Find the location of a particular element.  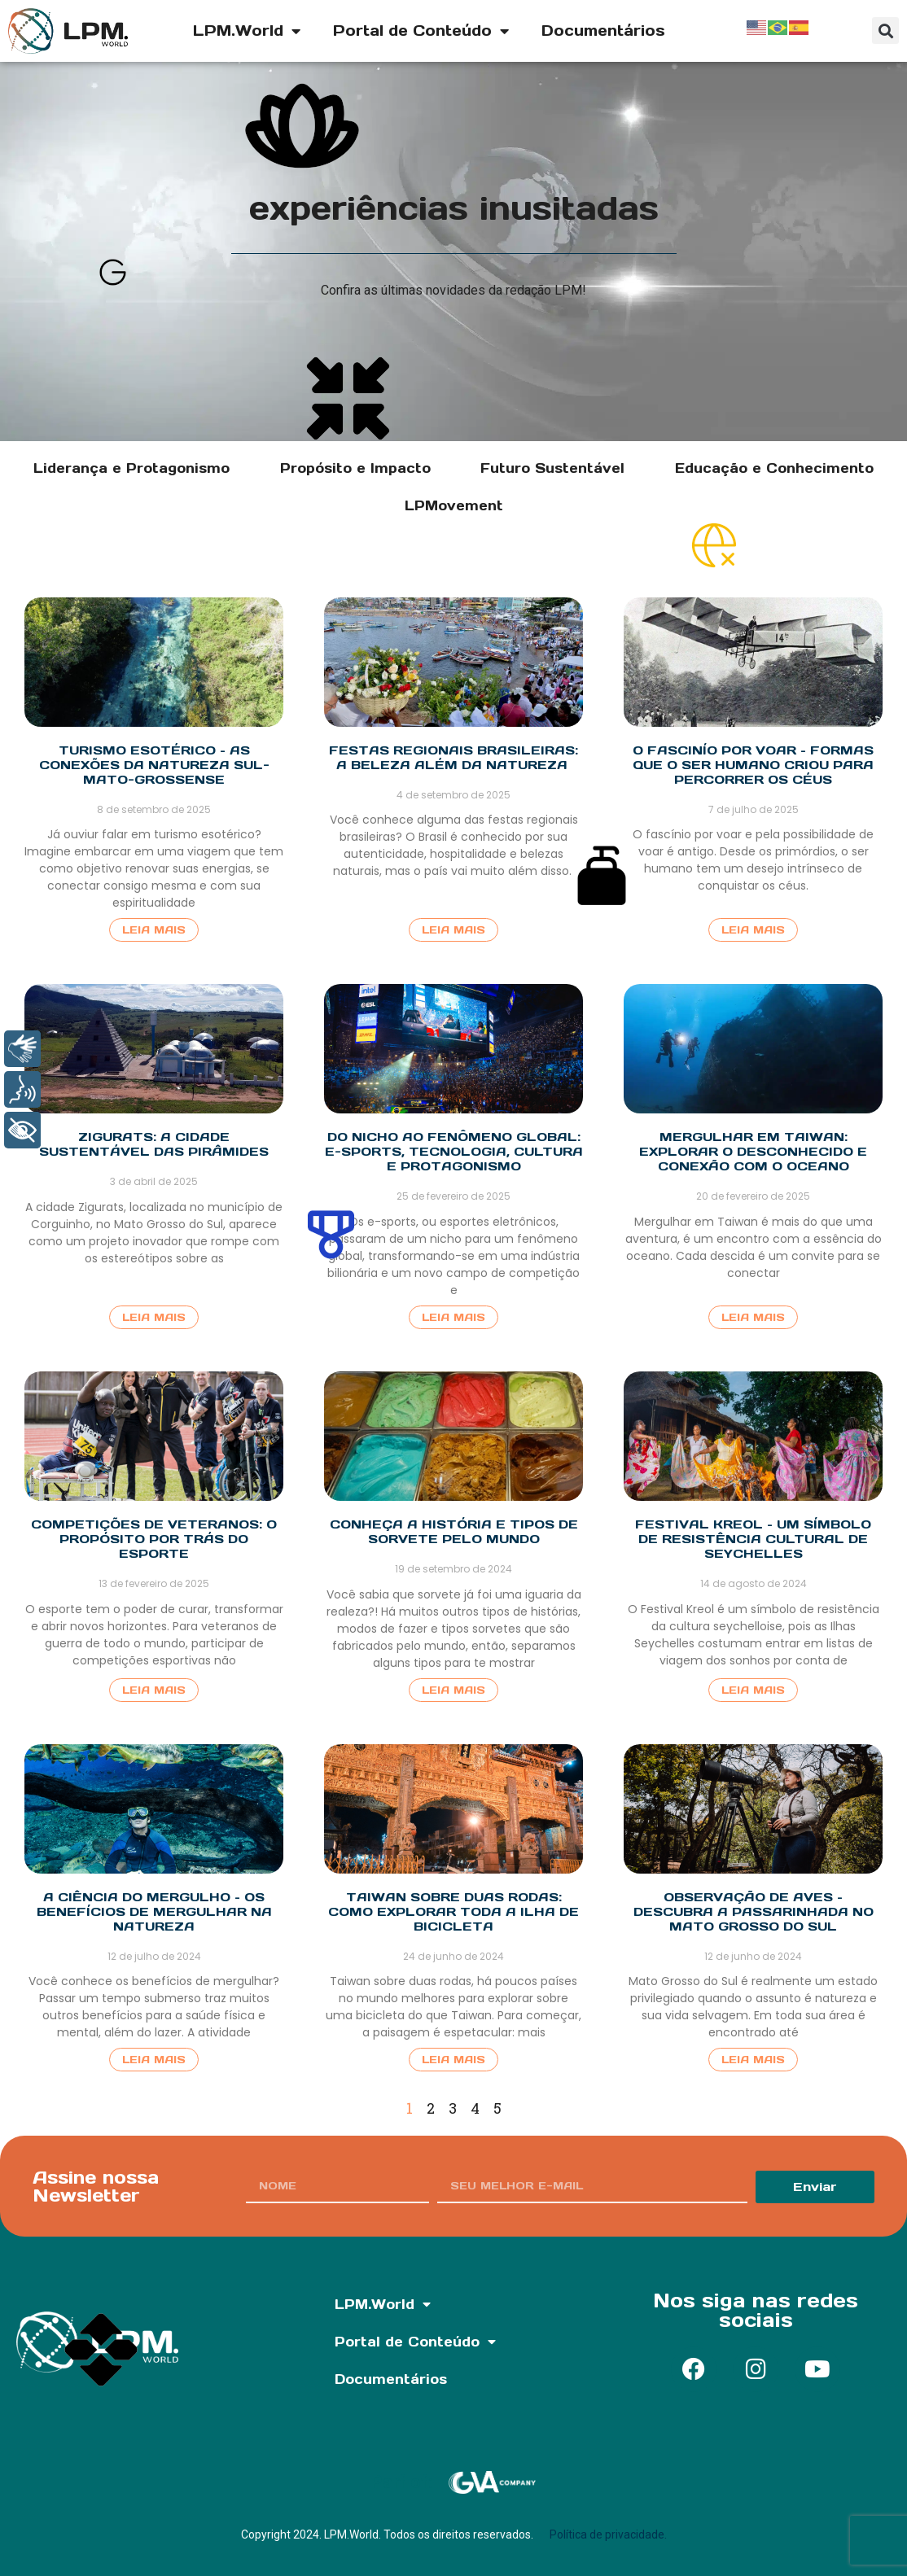

exit fullscreen mode is located at coordinates (348, 398).